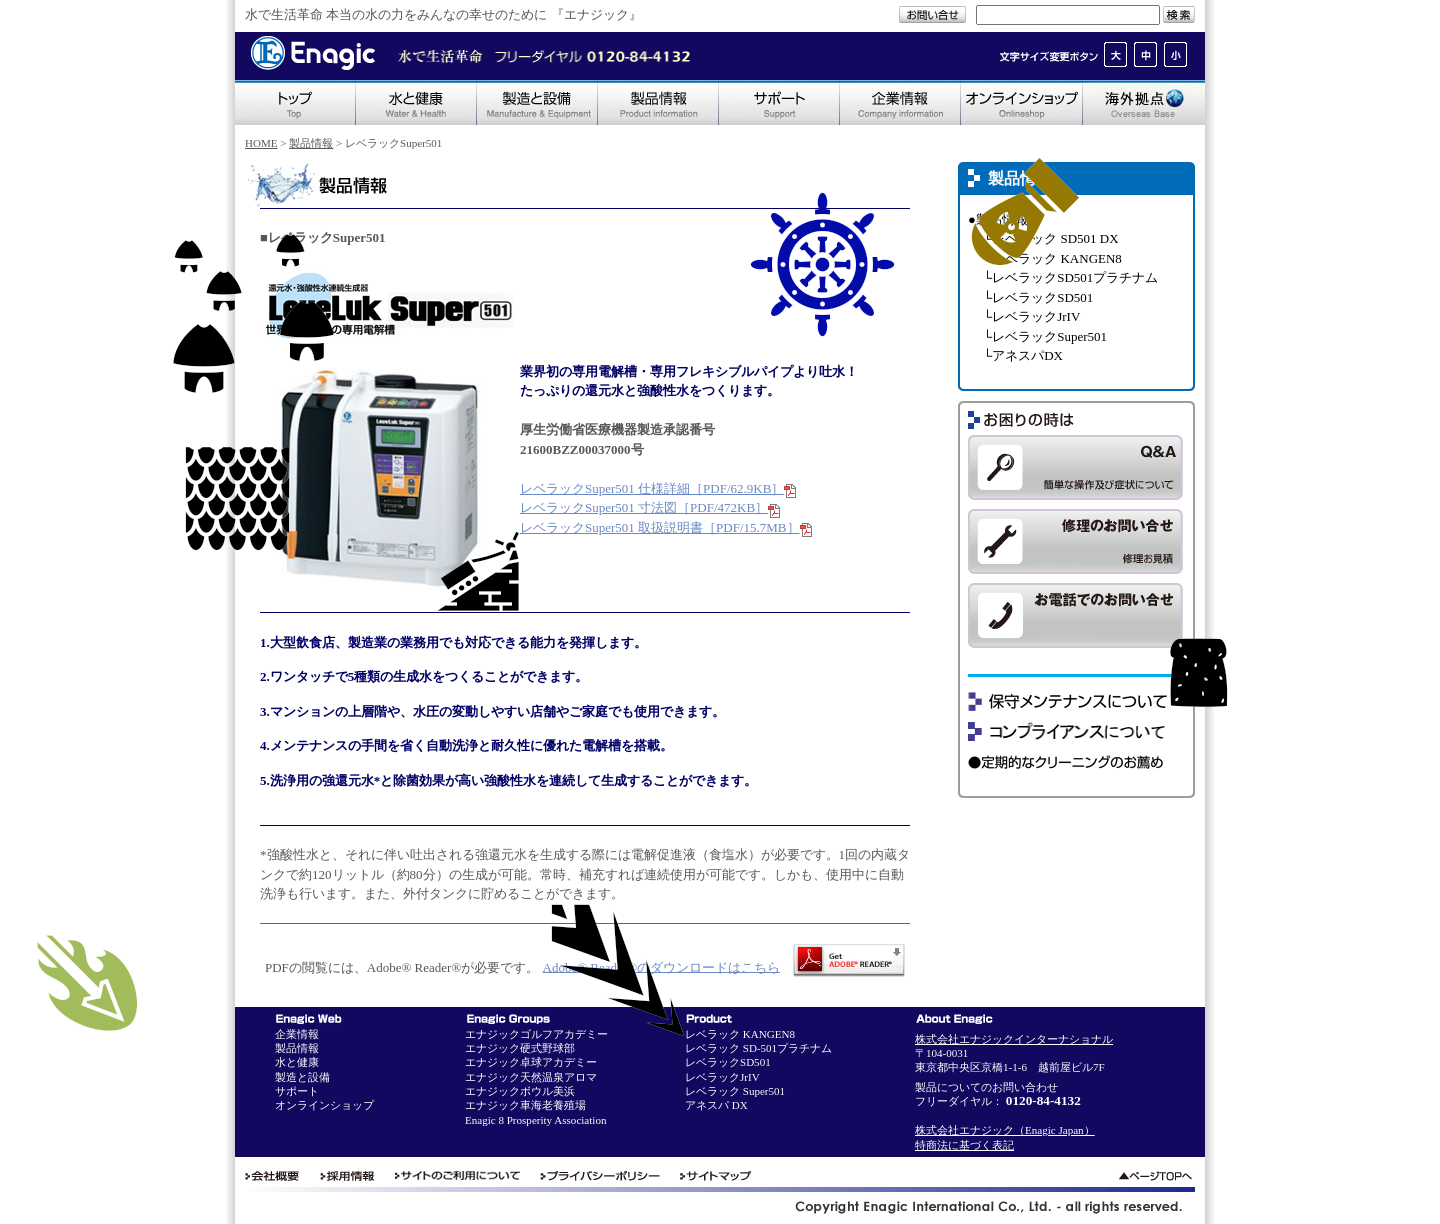 This screenshot has height=1224, width=1440. I want to click on food or bakery category indicator, so click(1199, 672).